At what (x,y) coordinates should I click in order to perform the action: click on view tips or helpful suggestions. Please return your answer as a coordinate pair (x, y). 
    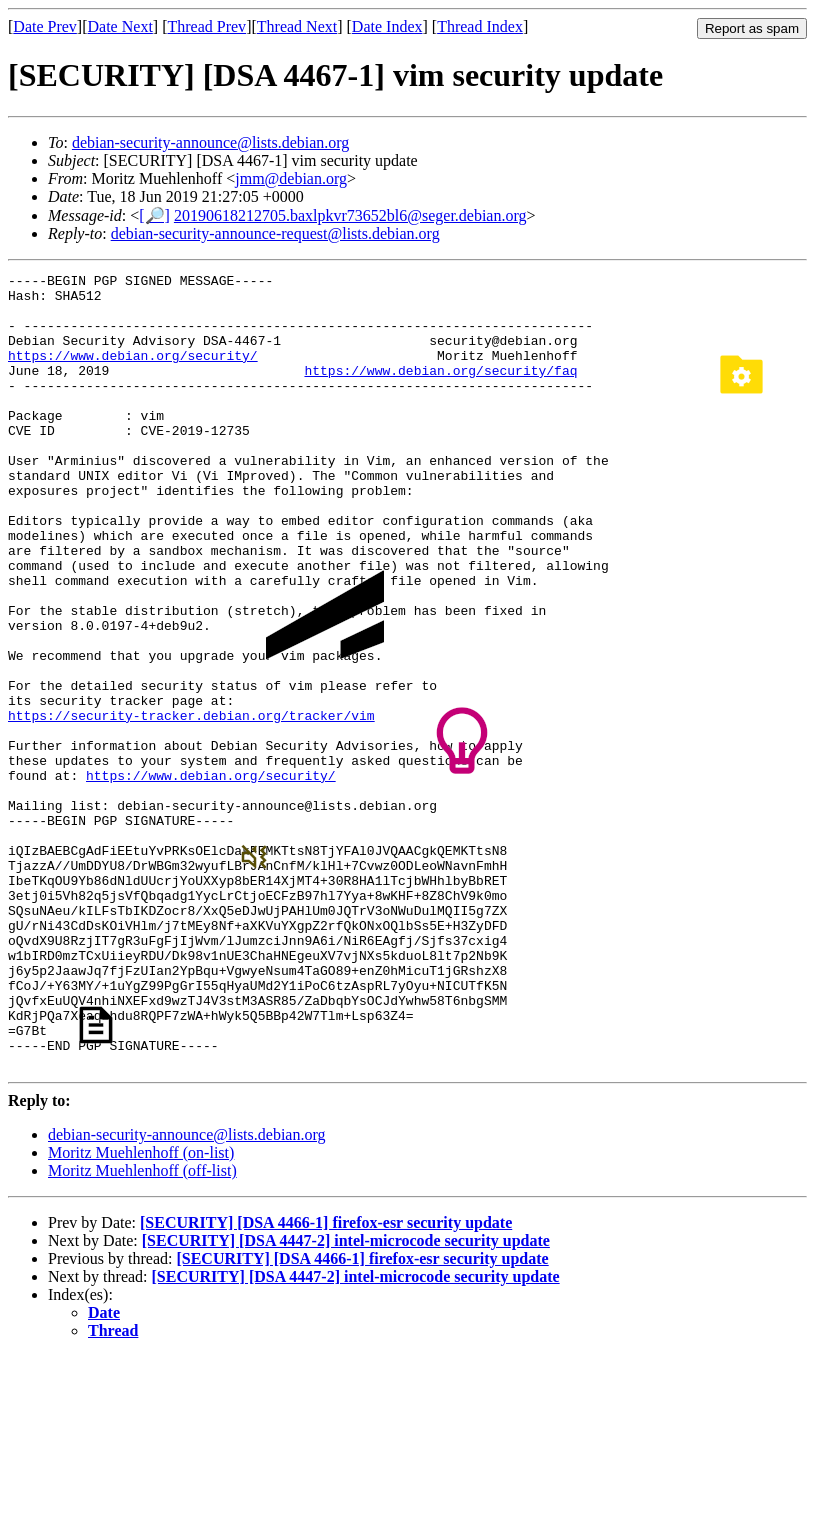
    Looking at the image, I should click on (462, 739).